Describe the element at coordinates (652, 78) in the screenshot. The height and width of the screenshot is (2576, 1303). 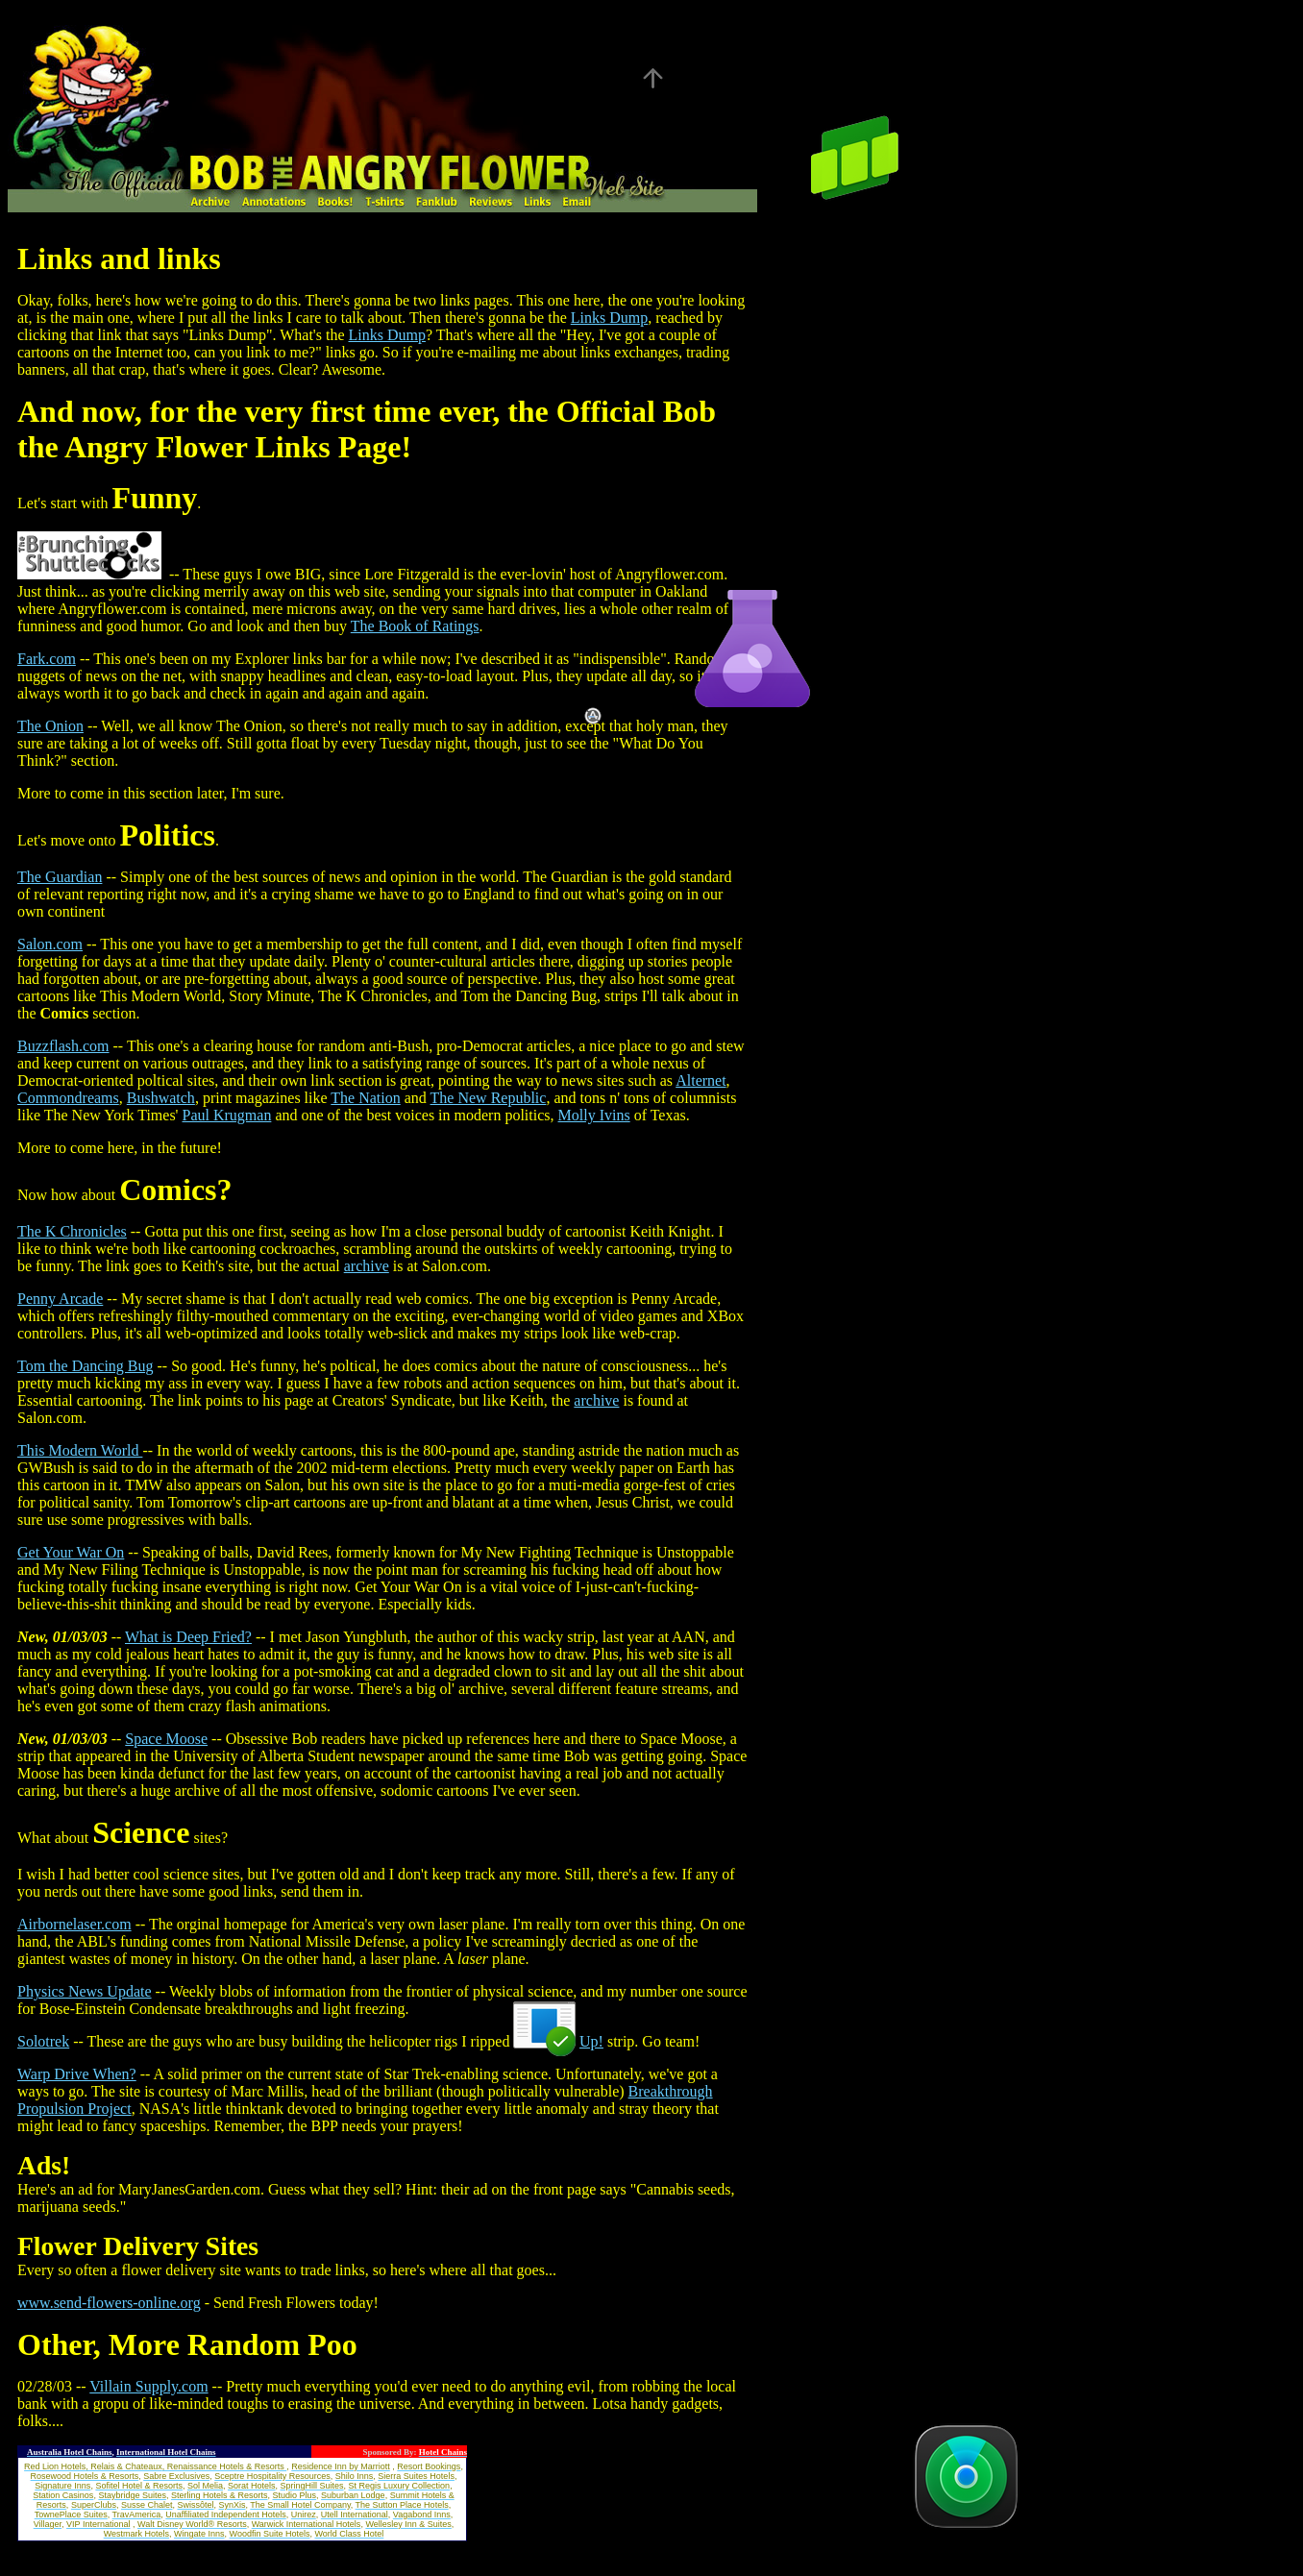
I see `upload file or content` at that location.